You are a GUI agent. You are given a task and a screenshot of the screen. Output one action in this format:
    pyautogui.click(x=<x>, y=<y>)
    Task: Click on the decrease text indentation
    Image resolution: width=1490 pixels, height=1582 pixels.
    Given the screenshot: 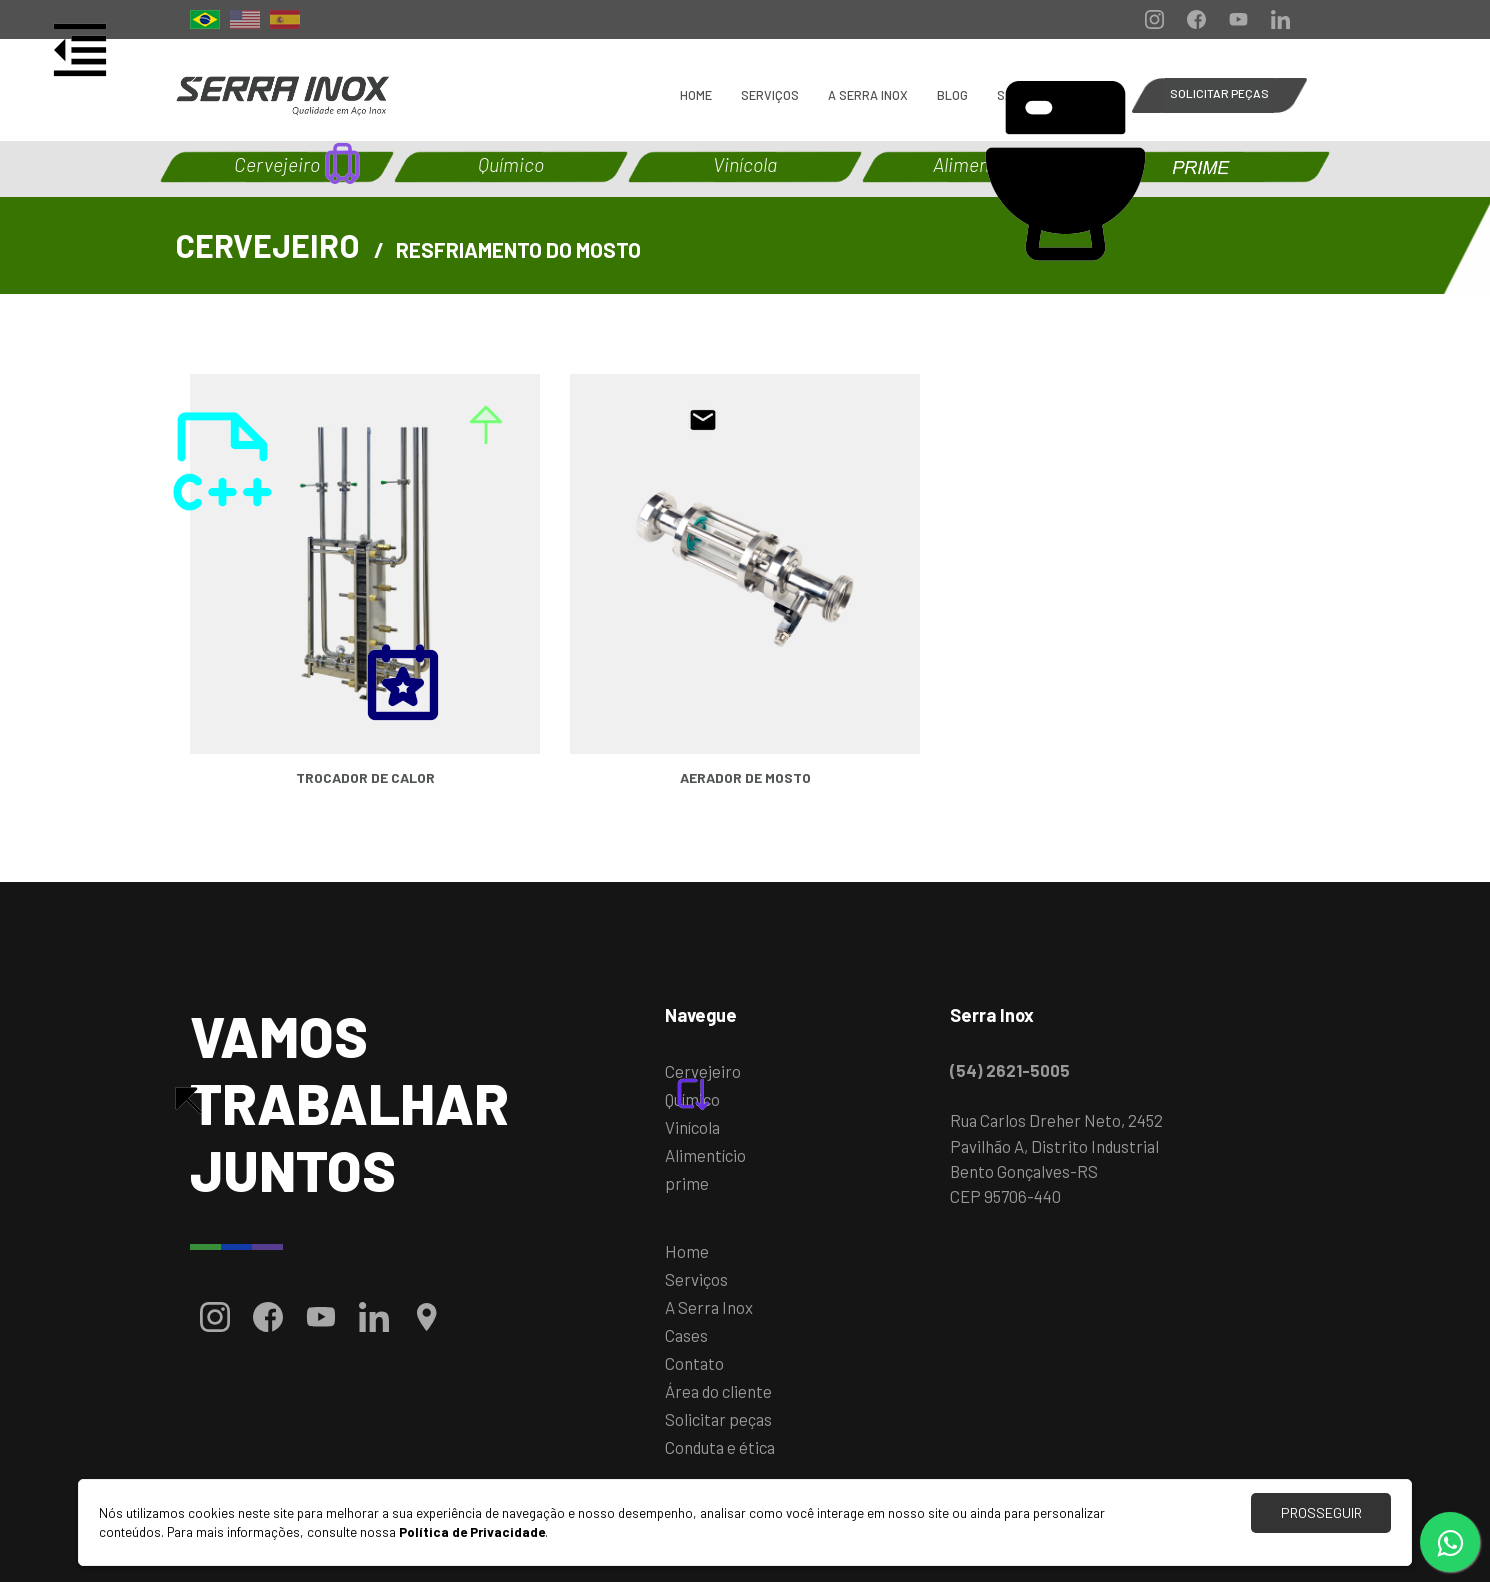 What is the action you would take?
    pyautogui.click(x=80, y=50)
    